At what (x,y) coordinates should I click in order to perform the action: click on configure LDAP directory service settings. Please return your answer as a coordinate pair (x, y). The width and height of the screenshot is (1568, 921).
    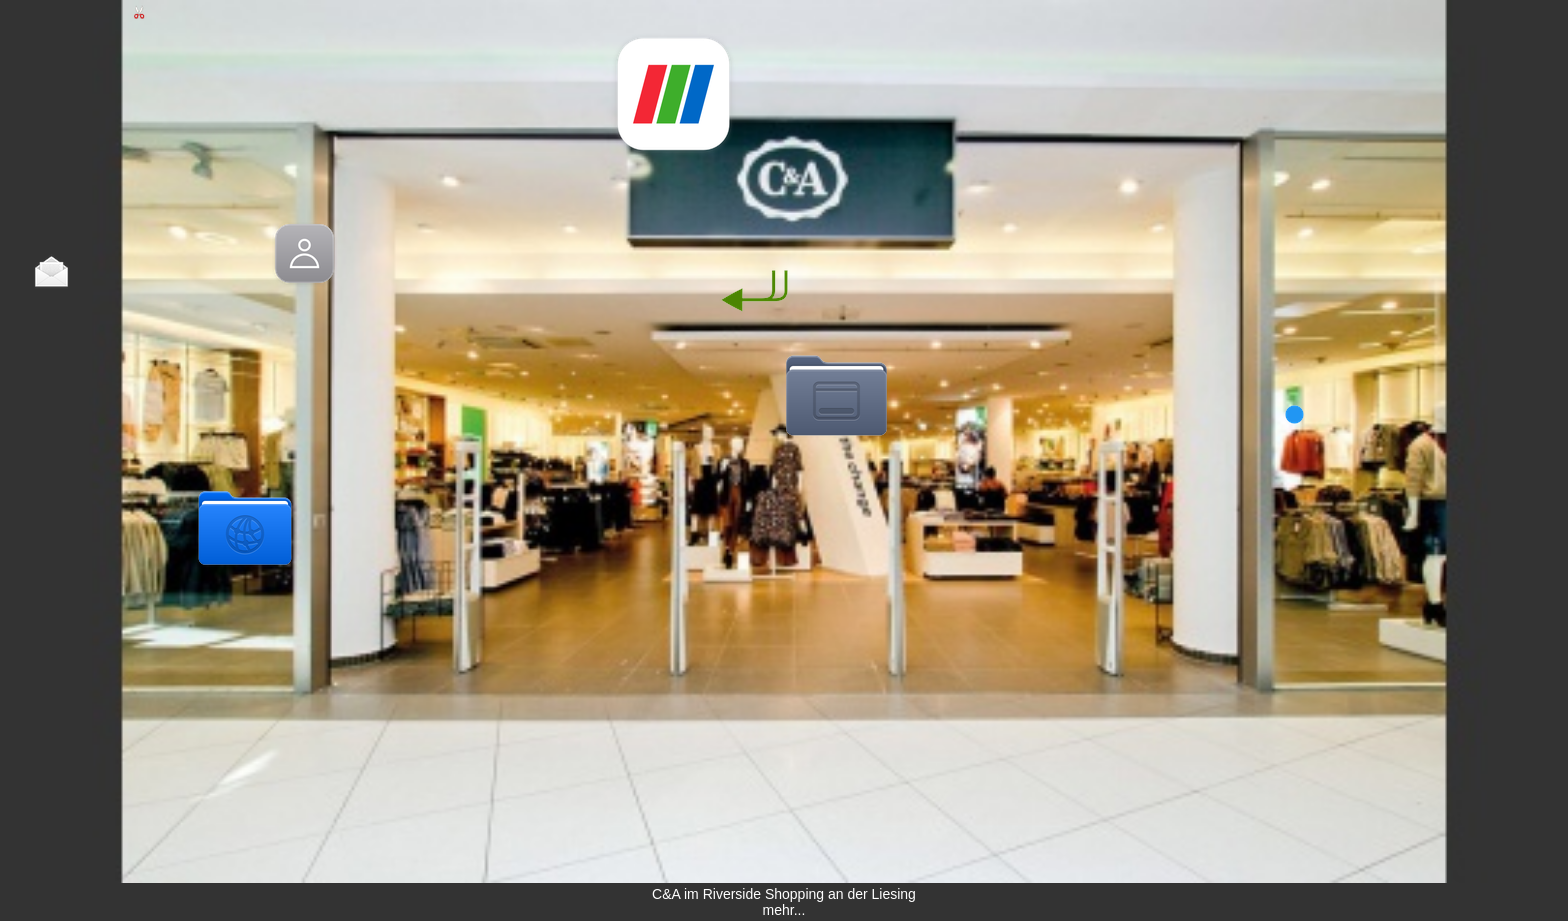
    Looking at the image, I should click on (304, 254).